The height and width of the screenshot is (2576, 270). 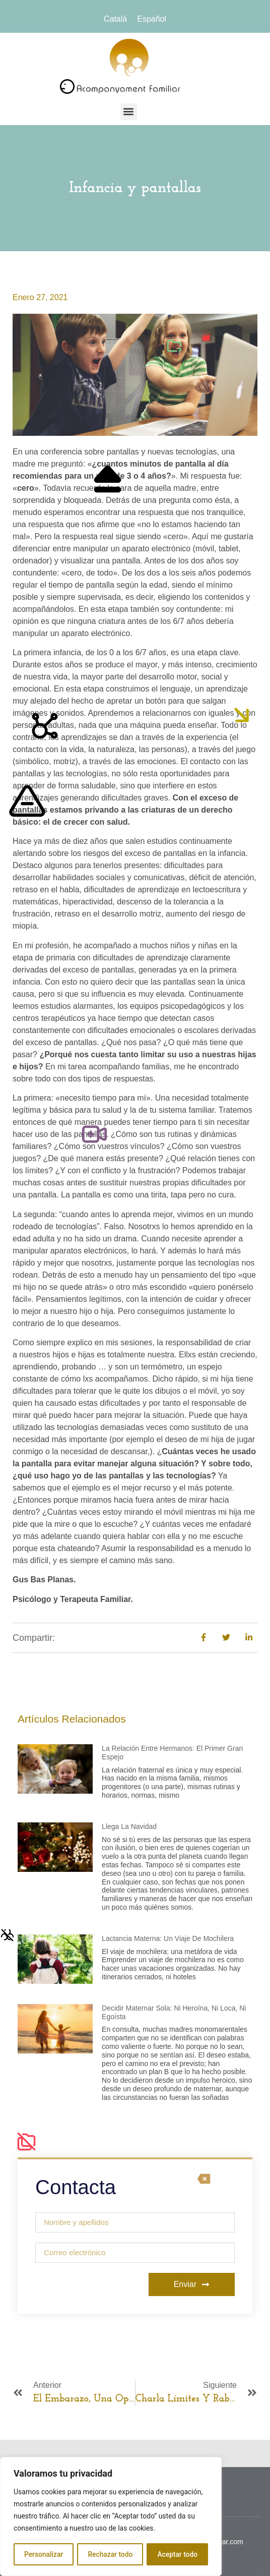 I want to click on access affiliate or referral program, so click(x=45, y=726).